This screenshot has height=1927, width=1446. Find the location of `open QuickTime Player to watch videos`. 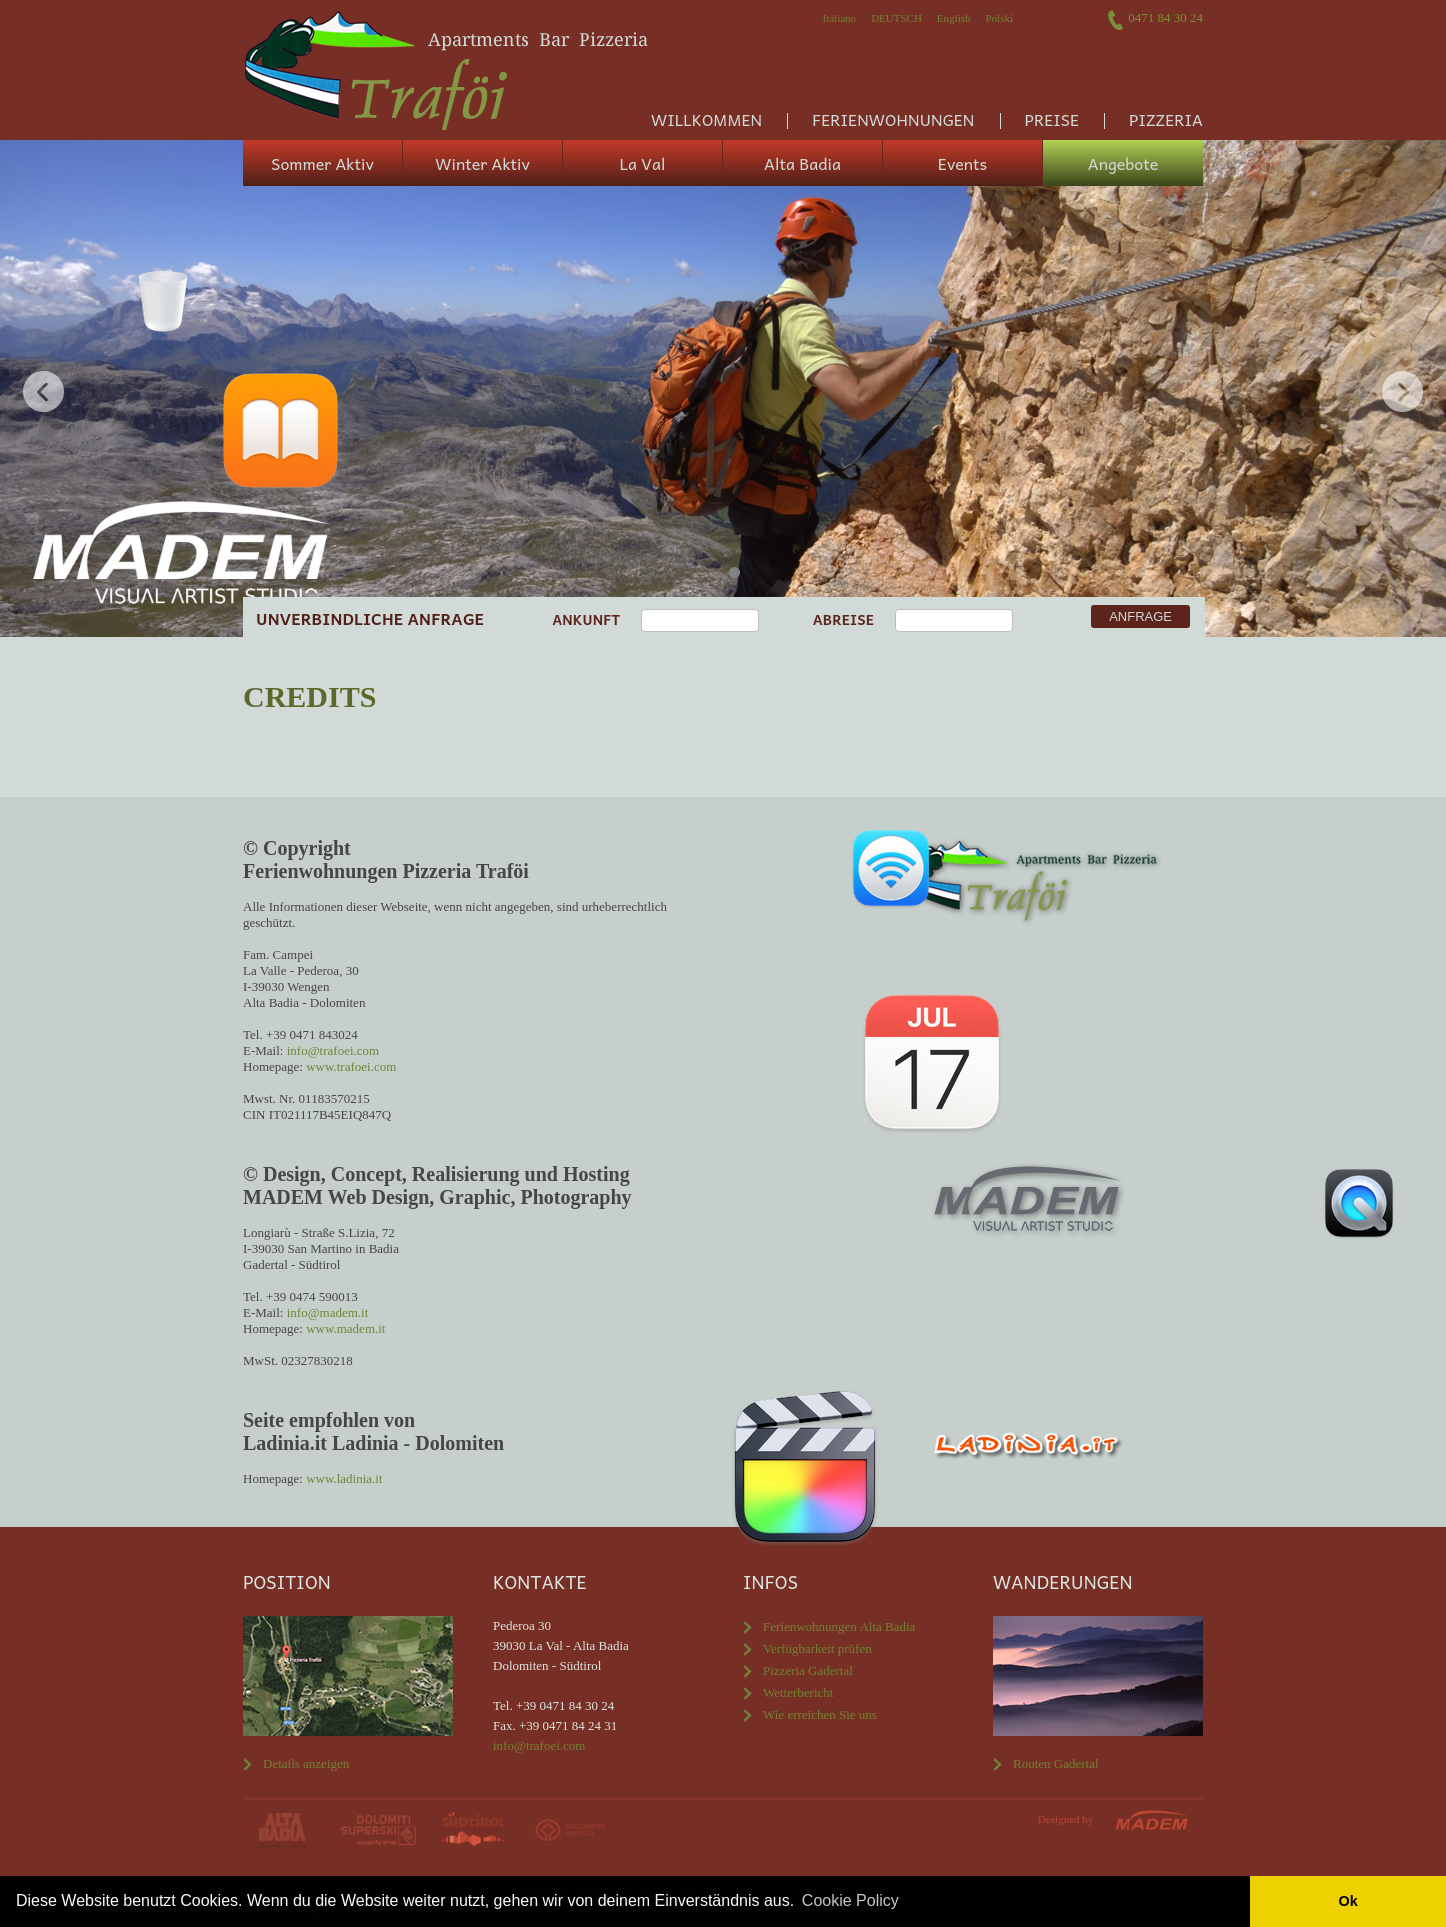

open QuickTime Player to watch videos is located at coordinates (1359, 1203).